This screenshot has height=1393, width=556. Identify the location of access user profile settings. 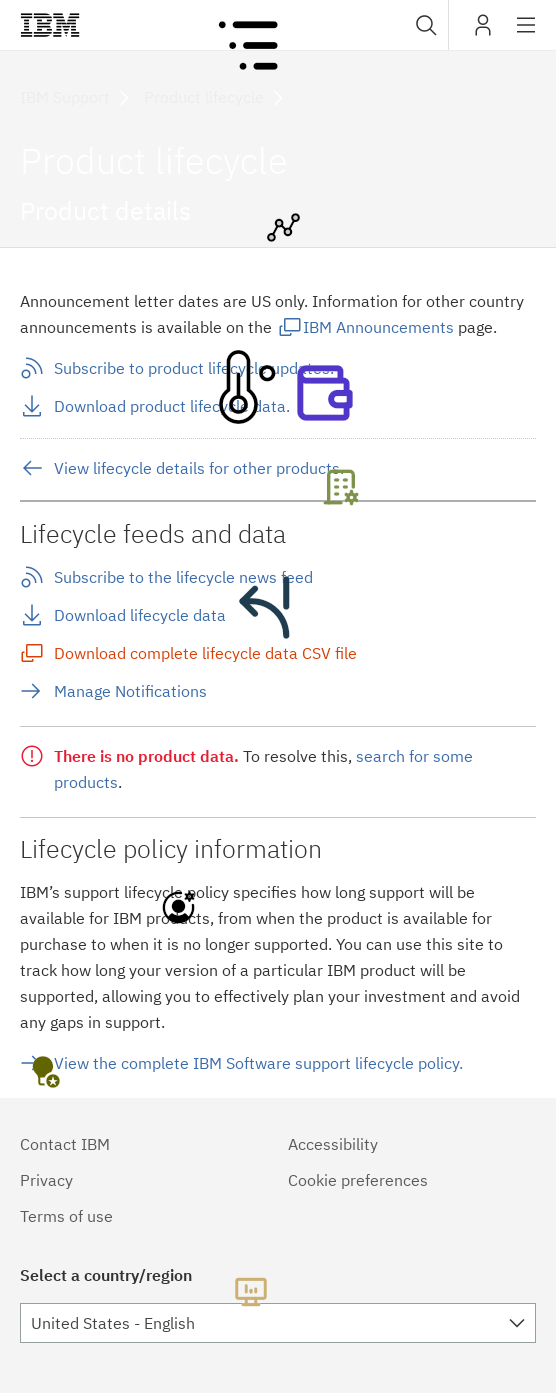
(178, 907).